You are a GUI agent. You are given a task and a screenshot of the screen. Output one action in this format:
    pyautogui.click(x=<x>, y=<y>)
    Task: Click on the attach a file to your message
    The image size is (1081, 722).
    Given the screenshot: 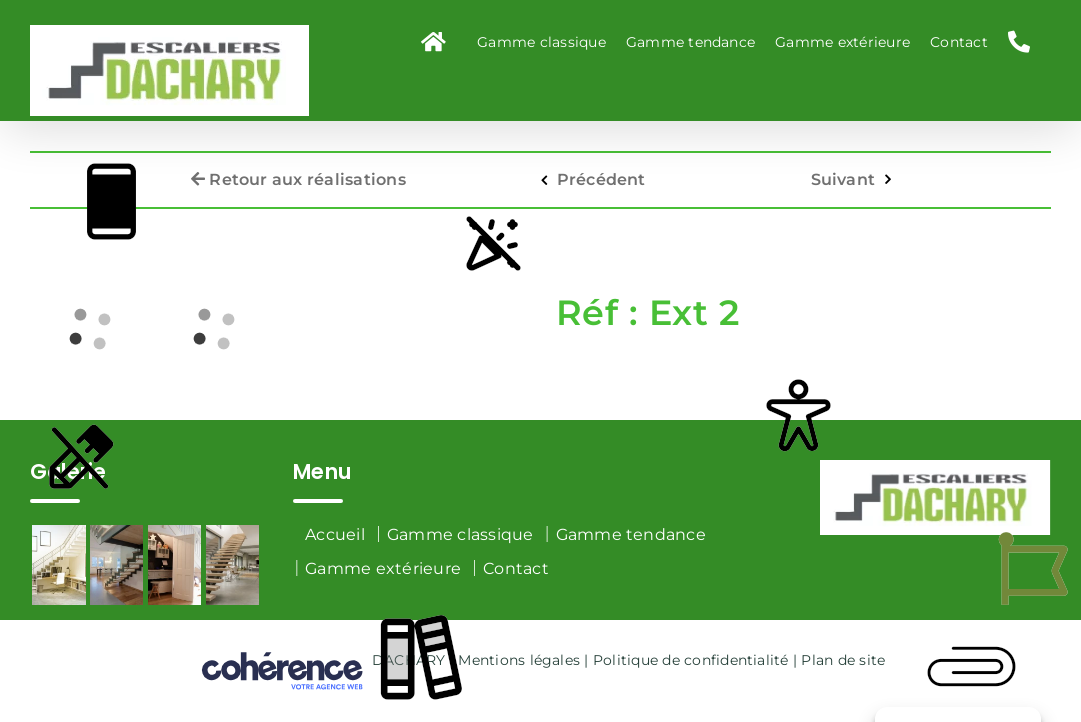 What is the action you would take?
    pyautogui.click(x=971, y=666)
    